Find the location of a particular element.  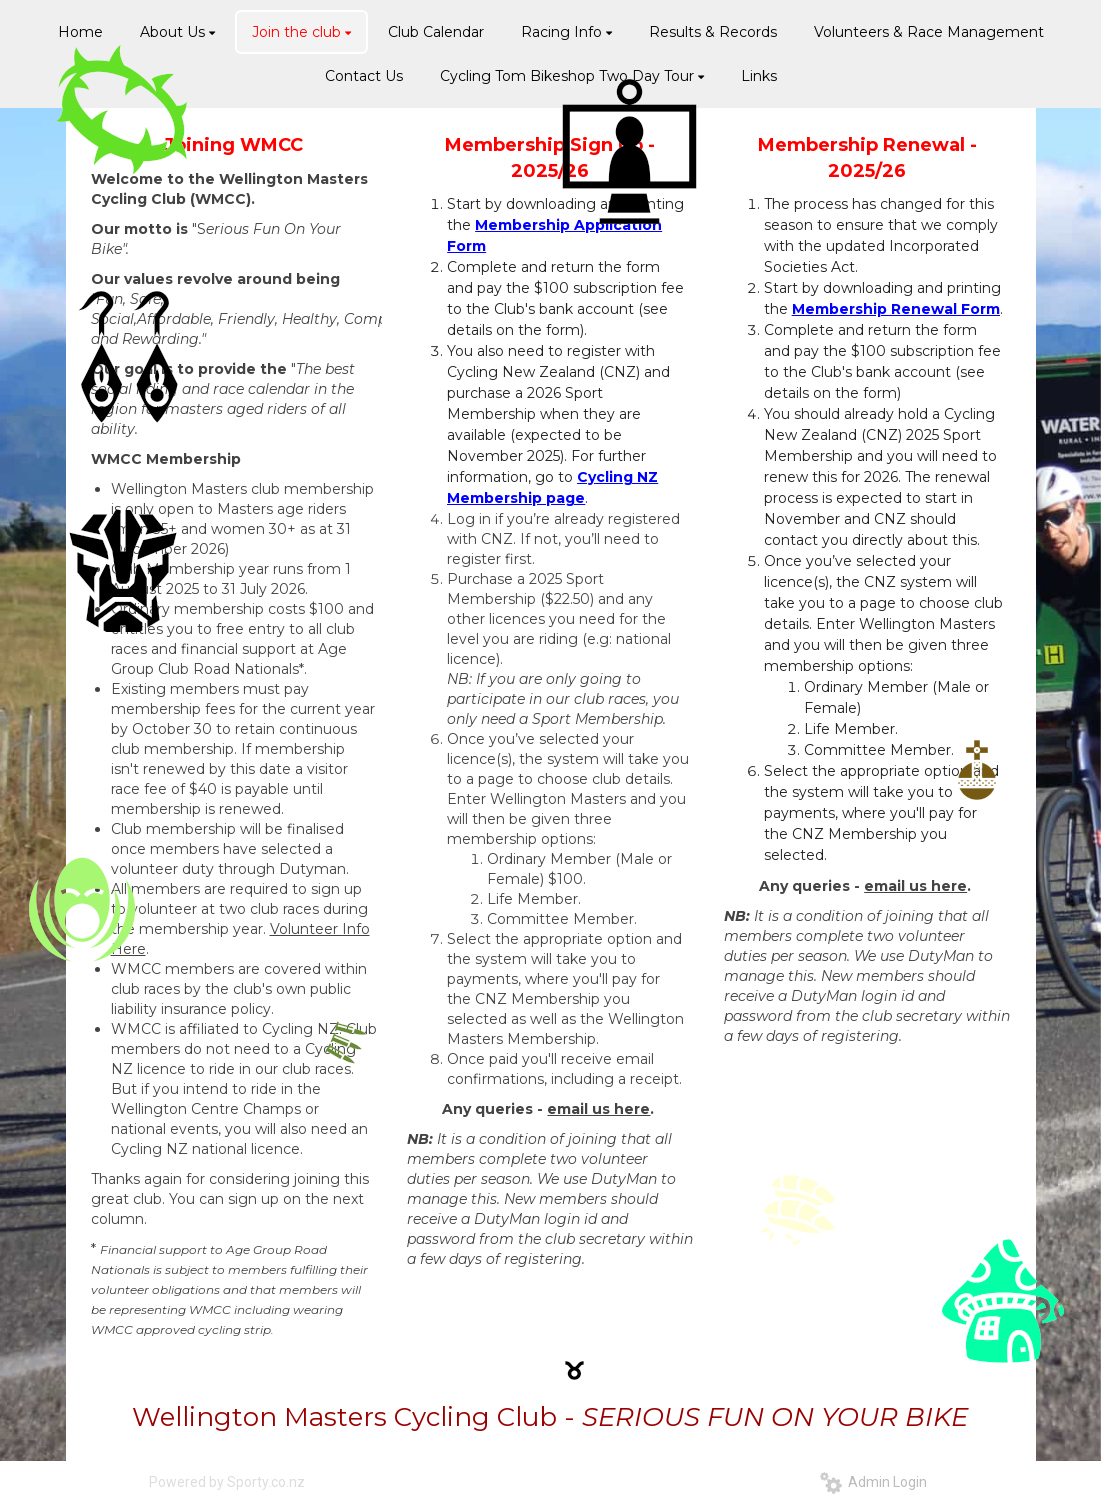

send a voice message or shout is located at coordinates (82, 908).